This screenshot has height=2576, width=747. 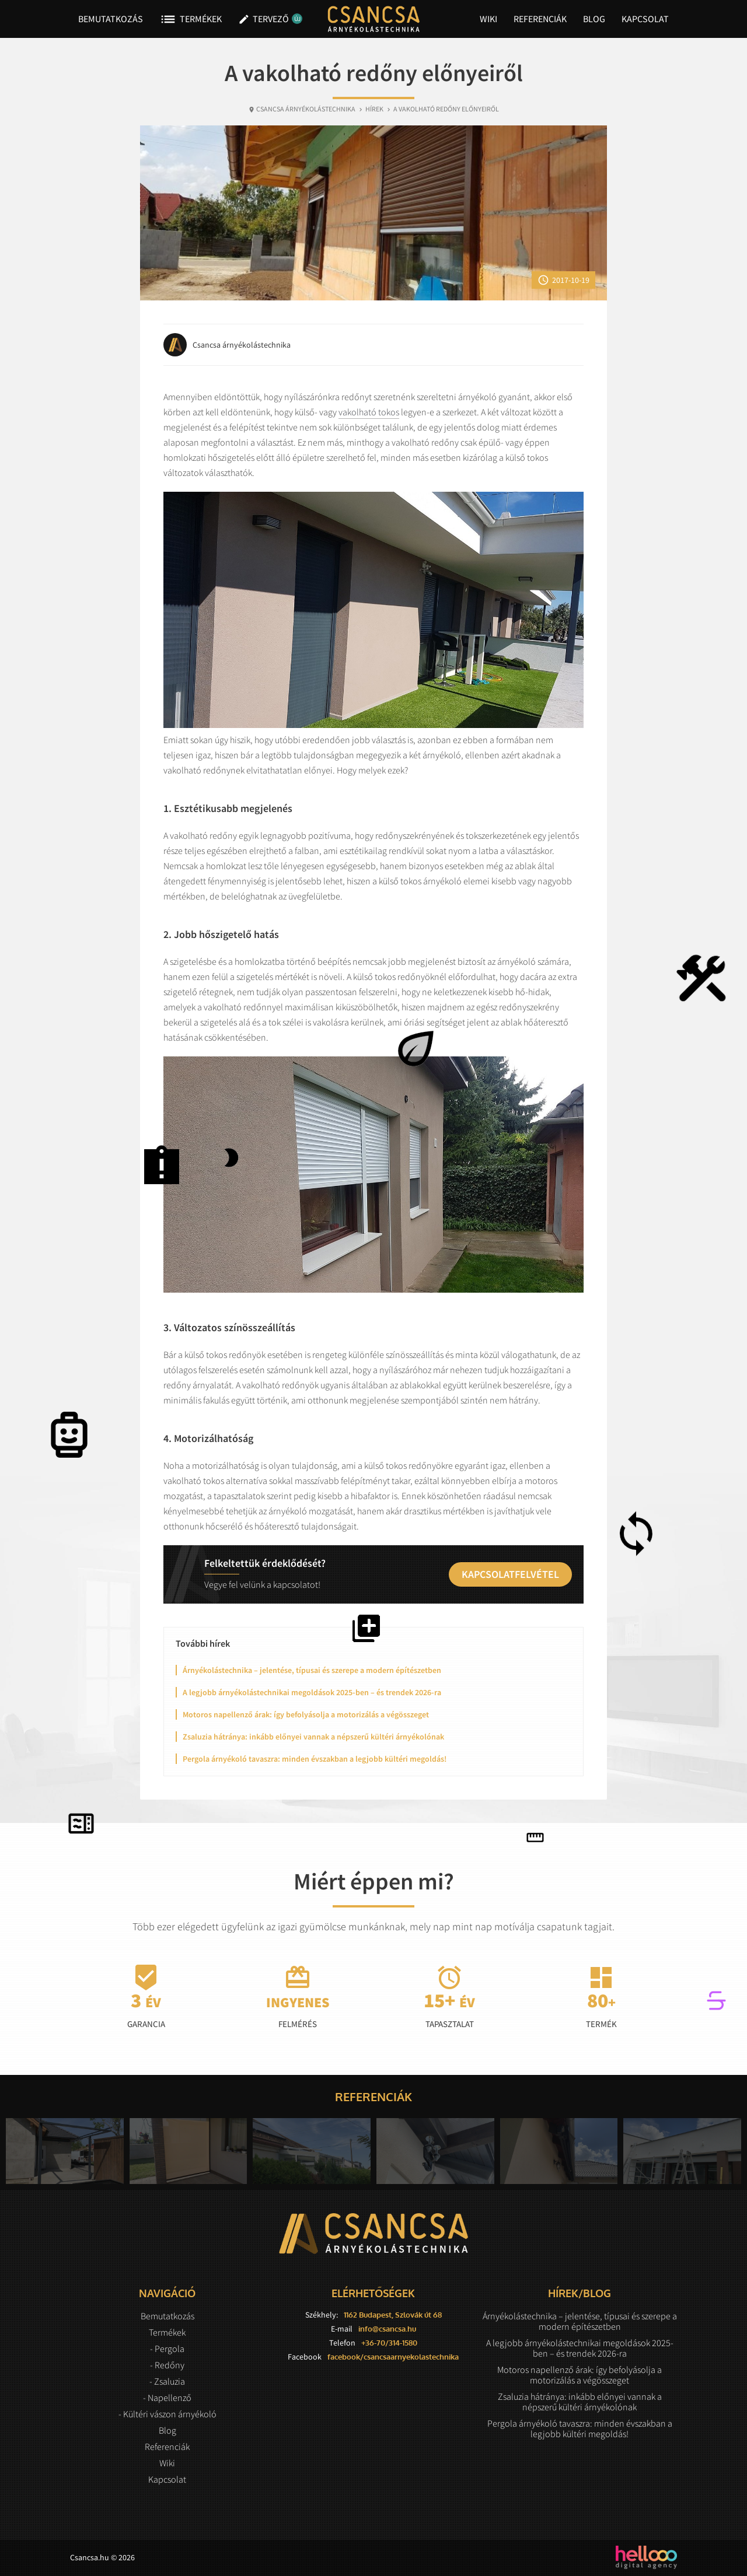 What do you see at coordinates (231, 1157) in the screenshot?
I see `toggle dark mode or night theme` at bounding box center [231, 1157].